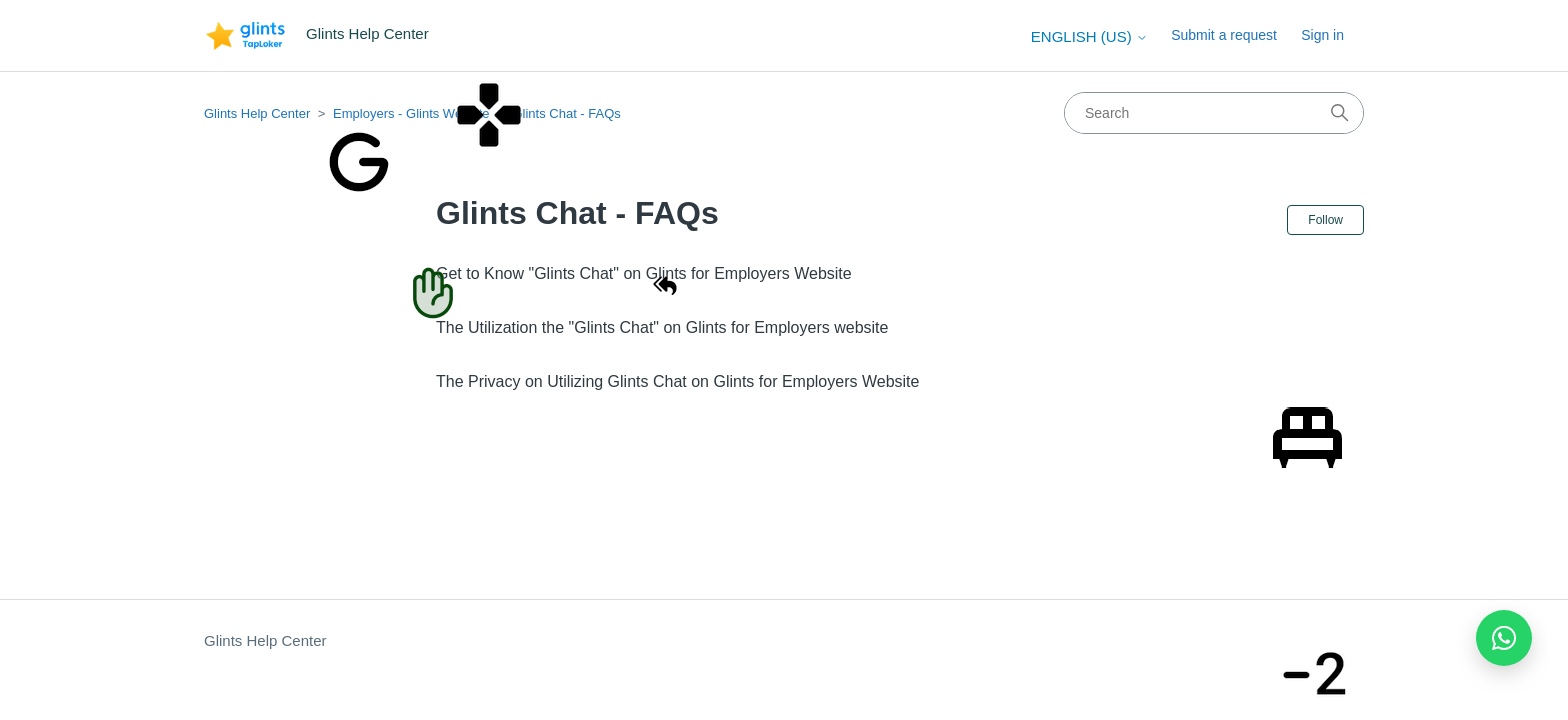 This screenshot has height=720, width=1568. I want to click on decrease exposure by 2 stops, so click(1316, 675).